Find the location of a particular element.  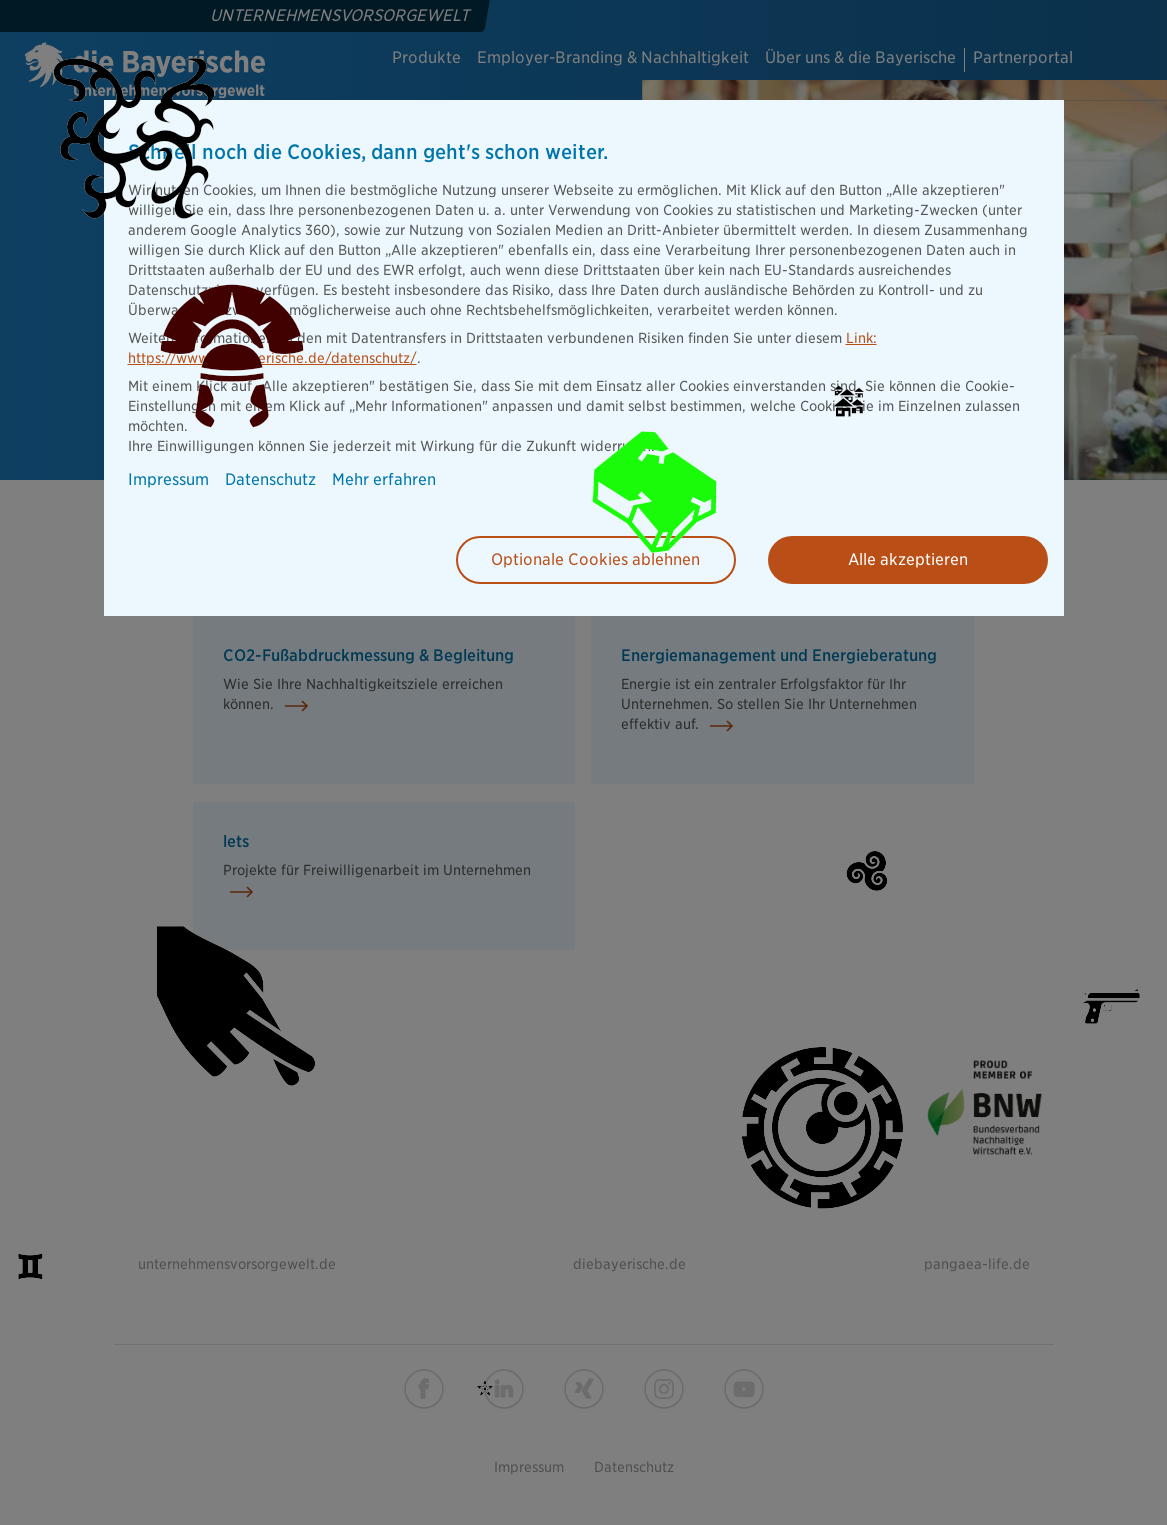

decorative celtic or triskele symbol element is located at coordinates (867, 871).